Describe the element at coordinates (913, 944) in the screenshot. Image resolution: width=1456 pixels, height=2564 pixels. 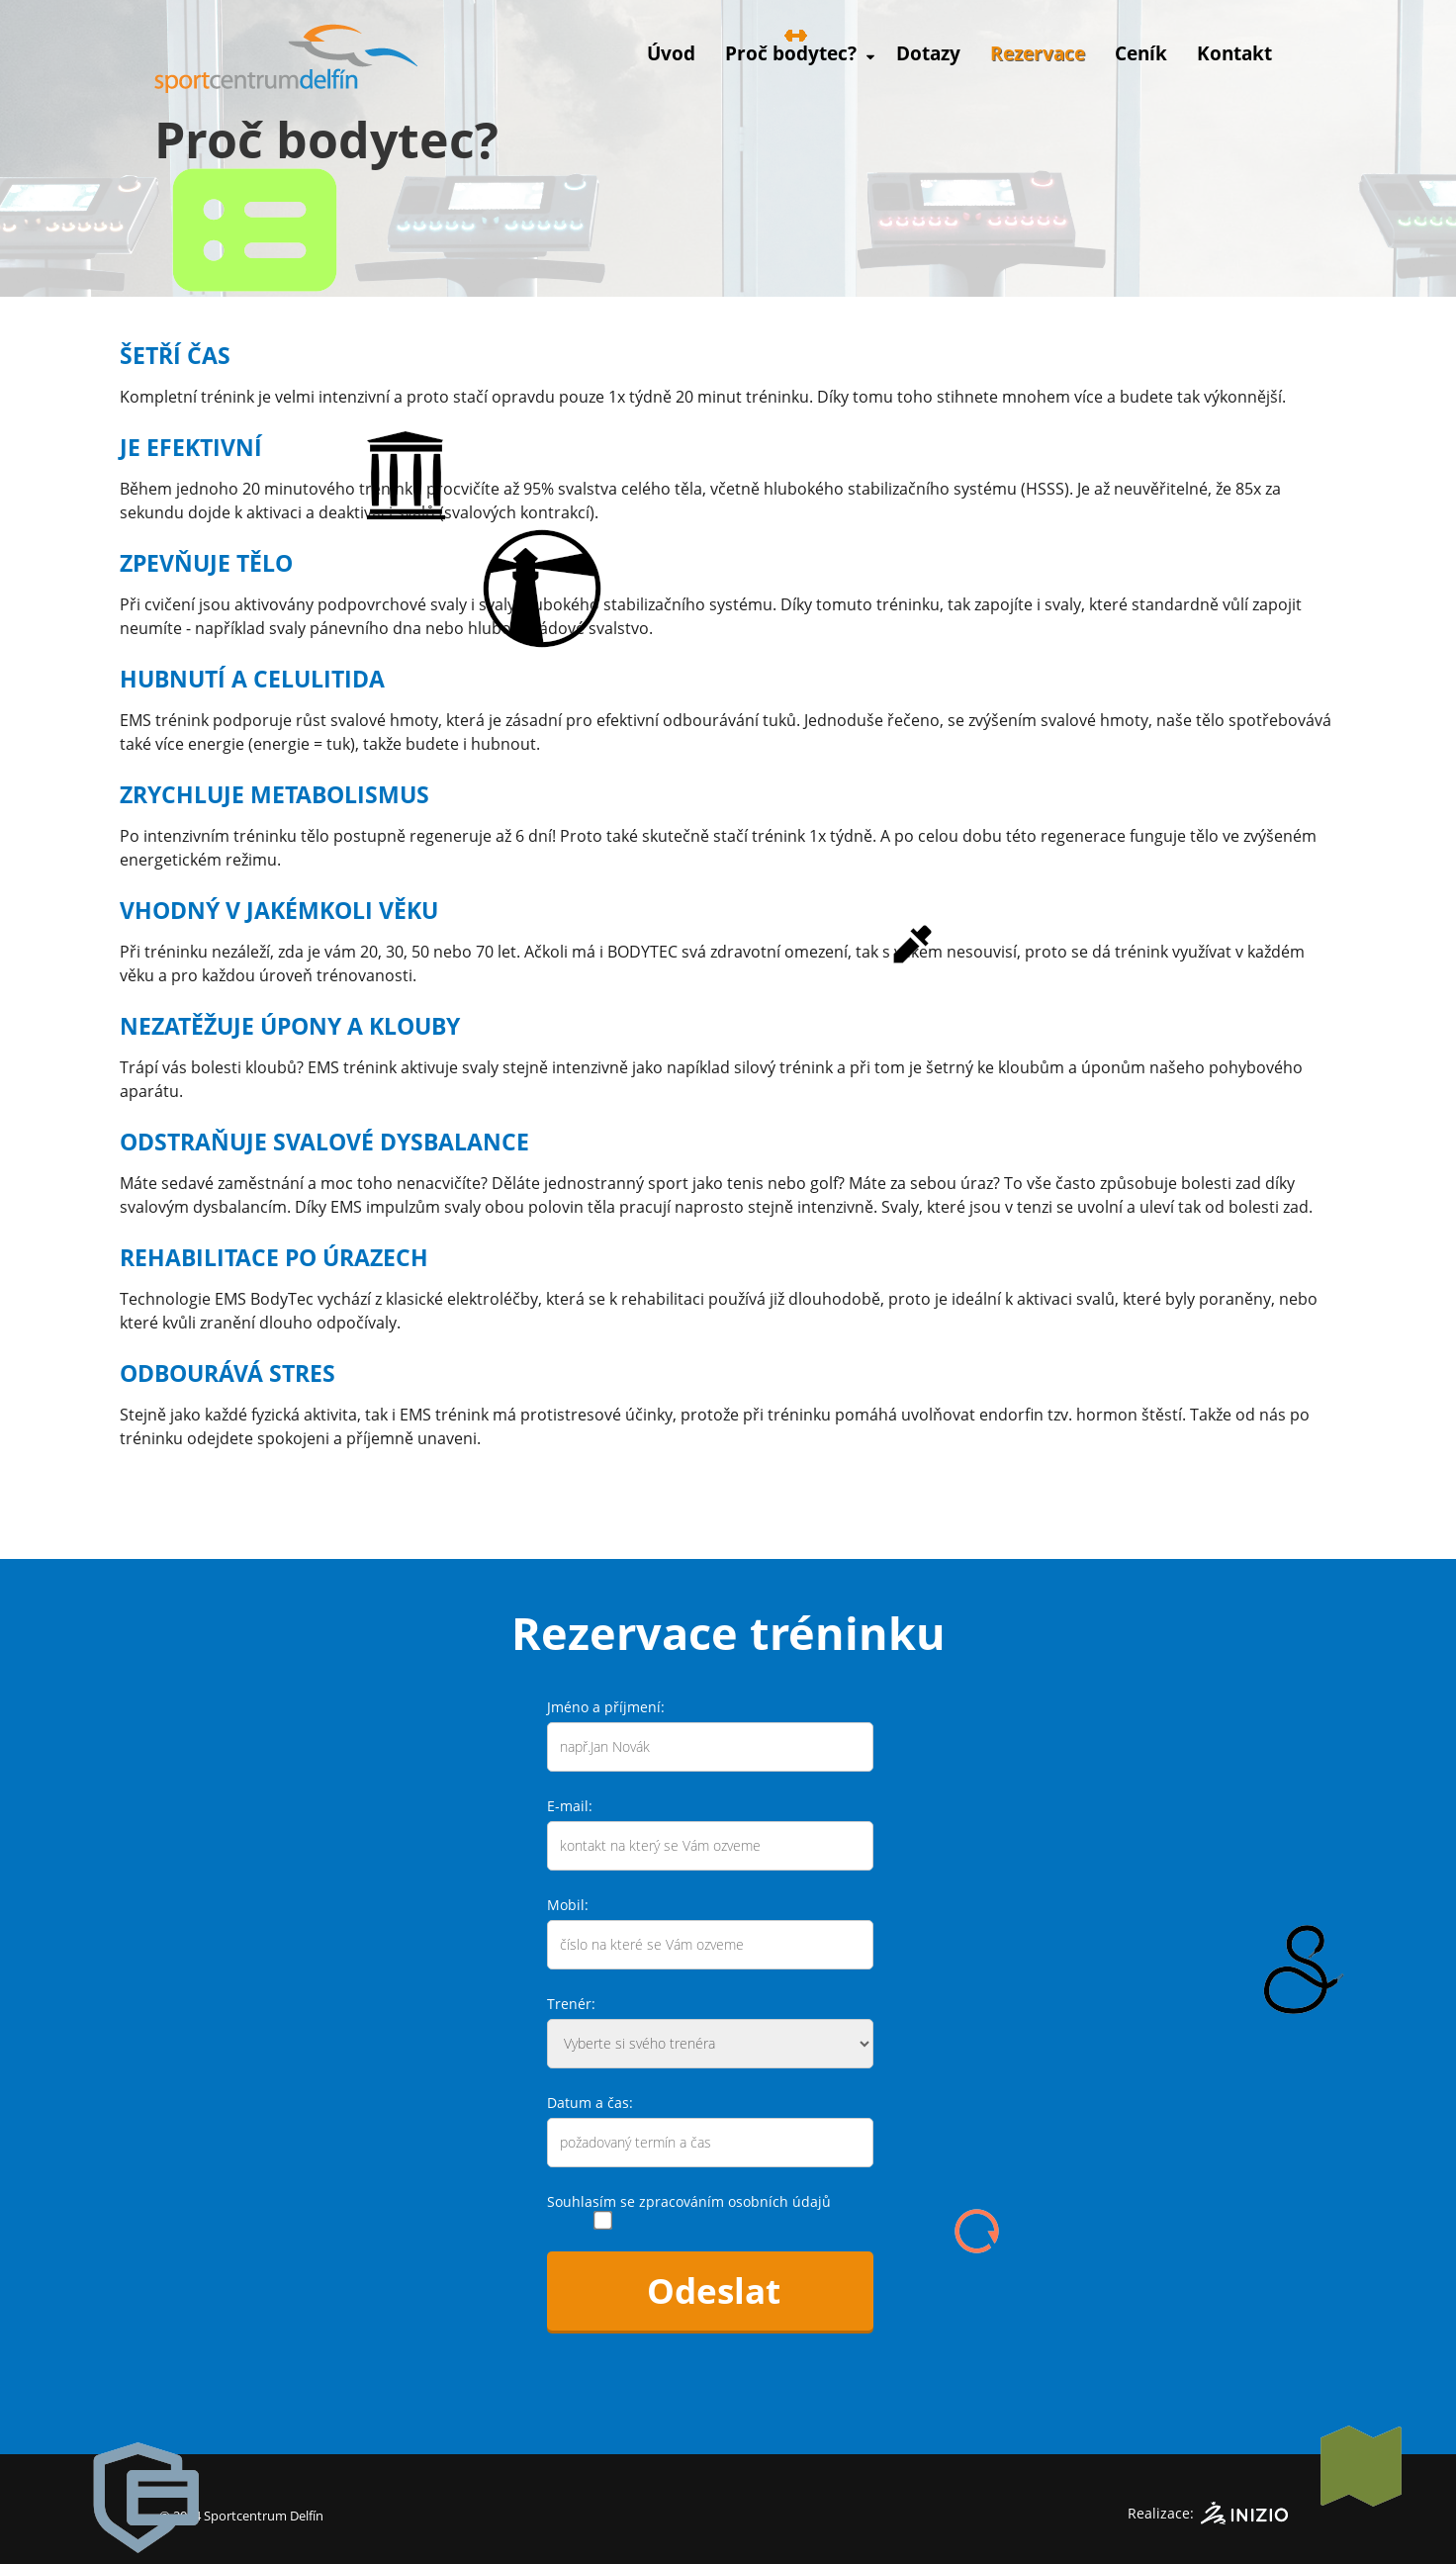
I see `color picker tool` at that location.